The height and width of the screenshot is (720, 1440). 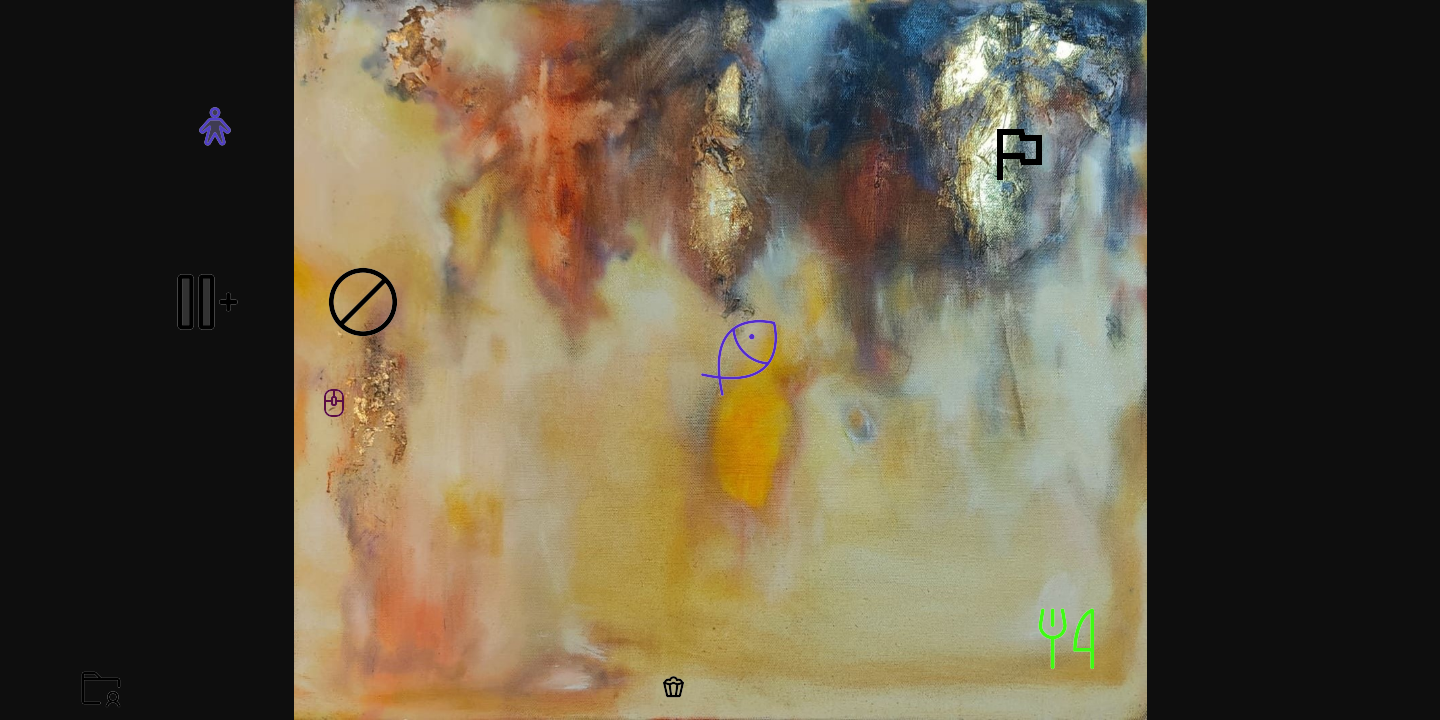 What do you see at coordinates (673, 687) in the screenshot?
I see `access movies or entertainment section` at bounding box center [673, 687].